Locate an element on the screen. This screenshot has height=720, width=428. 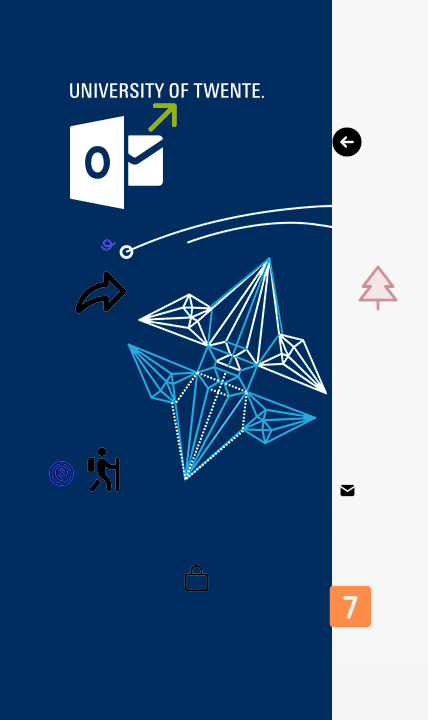
select or input the number seven is located at coordinates (350, 606).